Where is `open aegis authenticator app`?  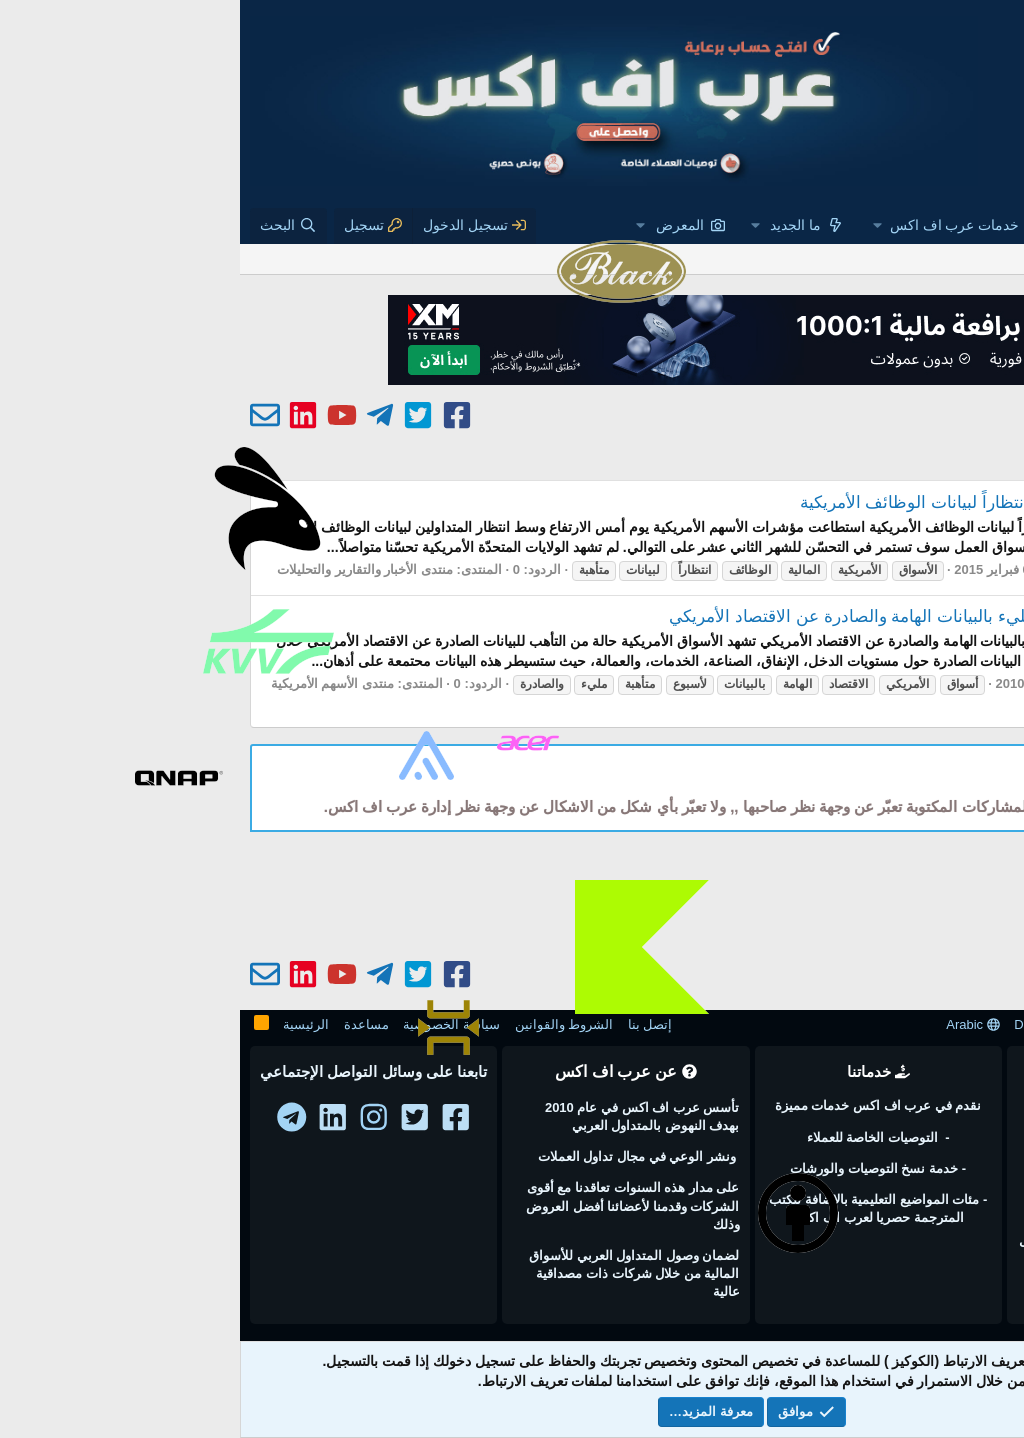
open aegis authenticator app is located at coordinates (426, 755).